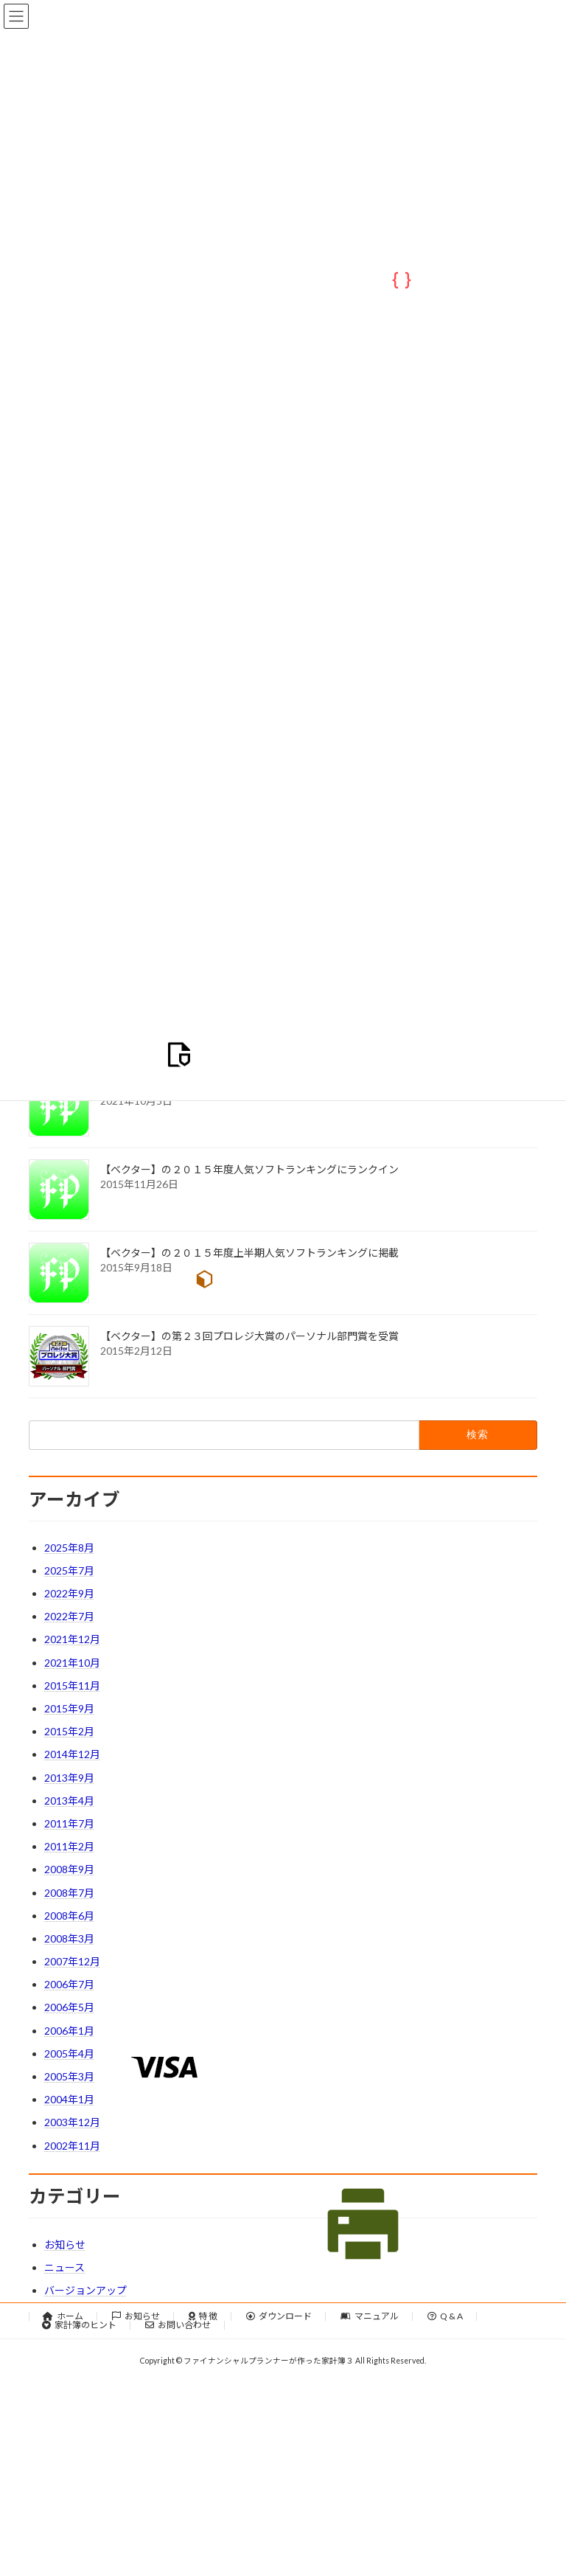 This screenshot has height=2576, width=566. I want to click on pay with visa card, so click(164, 2067).